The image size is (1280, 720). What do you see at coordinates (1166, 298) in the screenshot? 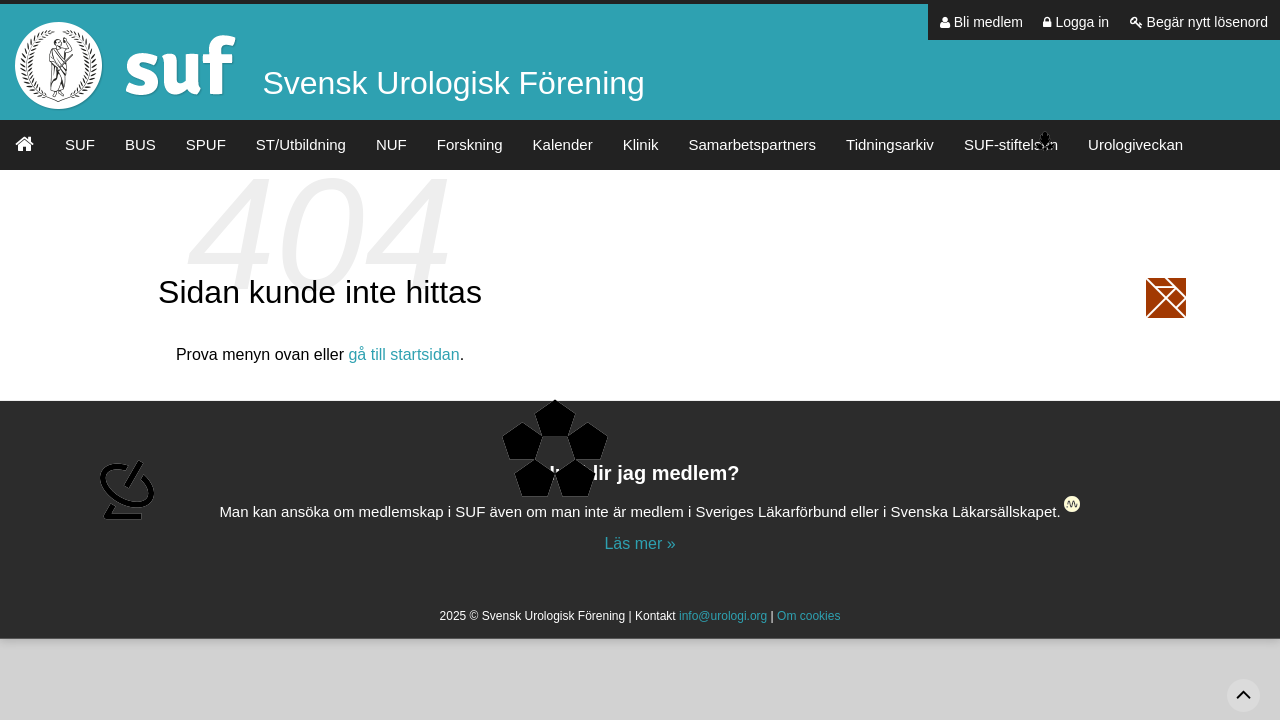
I see `elm programming language logo` at bounding box center [1166, 298].